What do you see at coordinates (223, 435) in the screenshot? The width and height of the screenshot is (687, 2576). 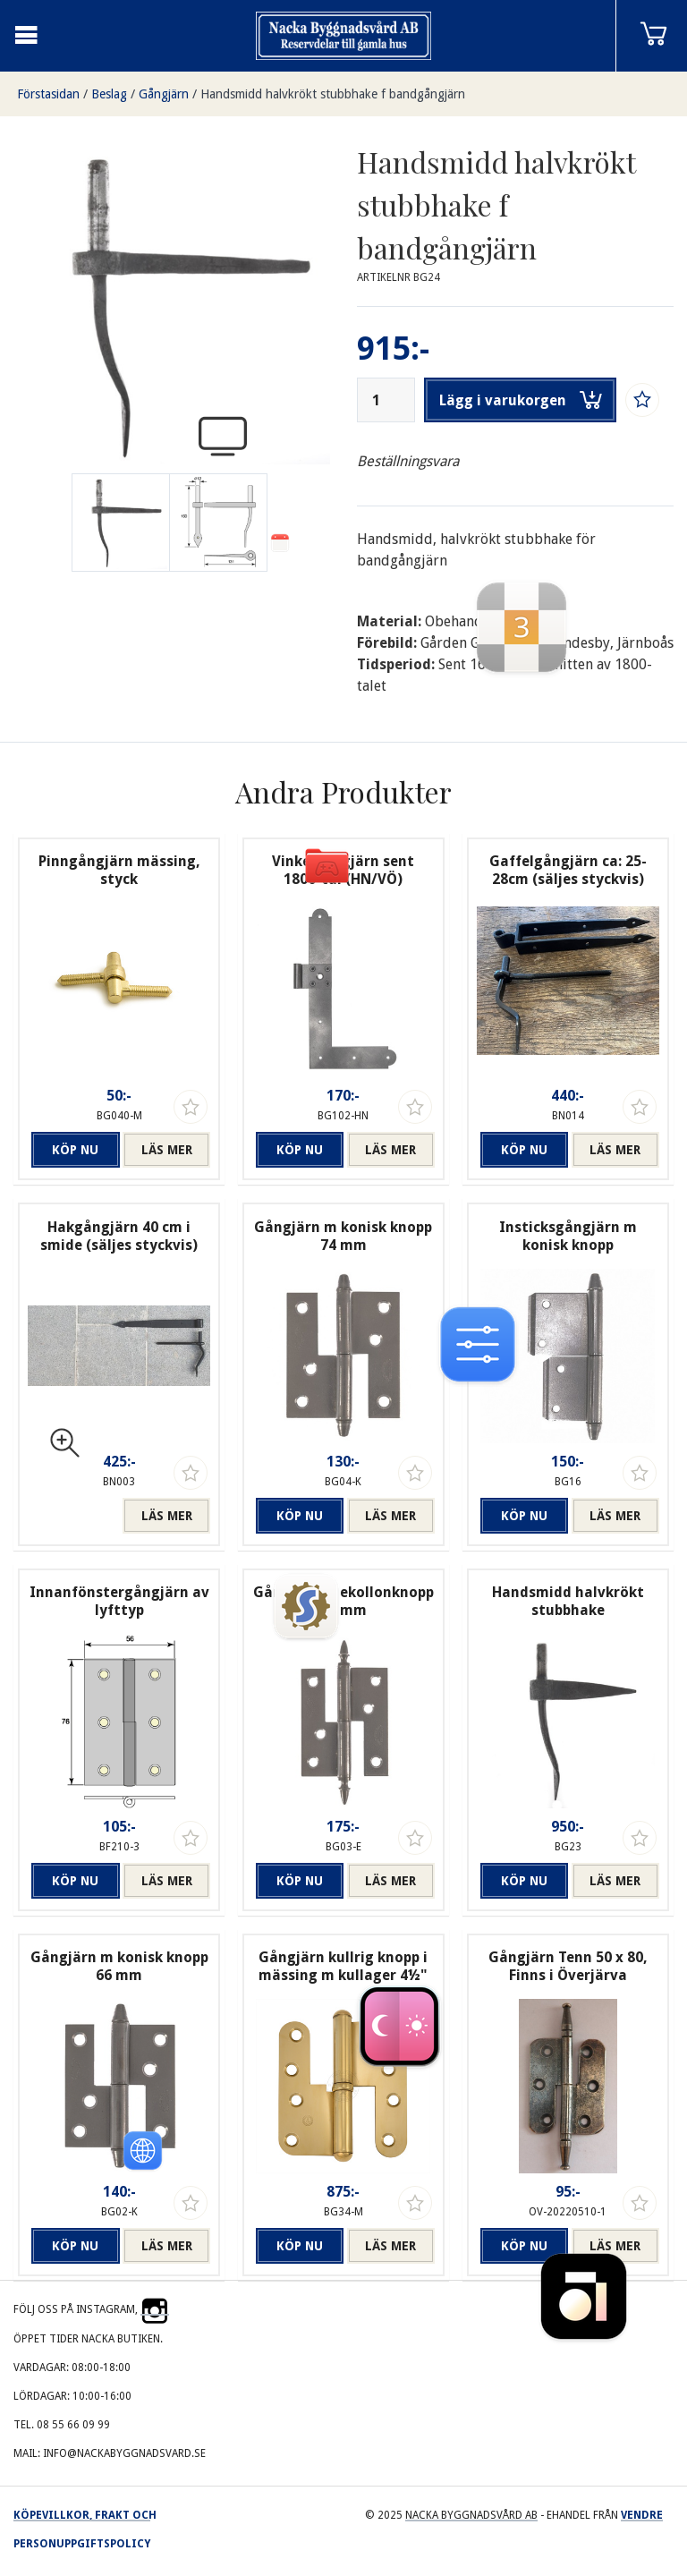 I see `indicates a desktop computer or workstation` at bounding box center [223, 435].